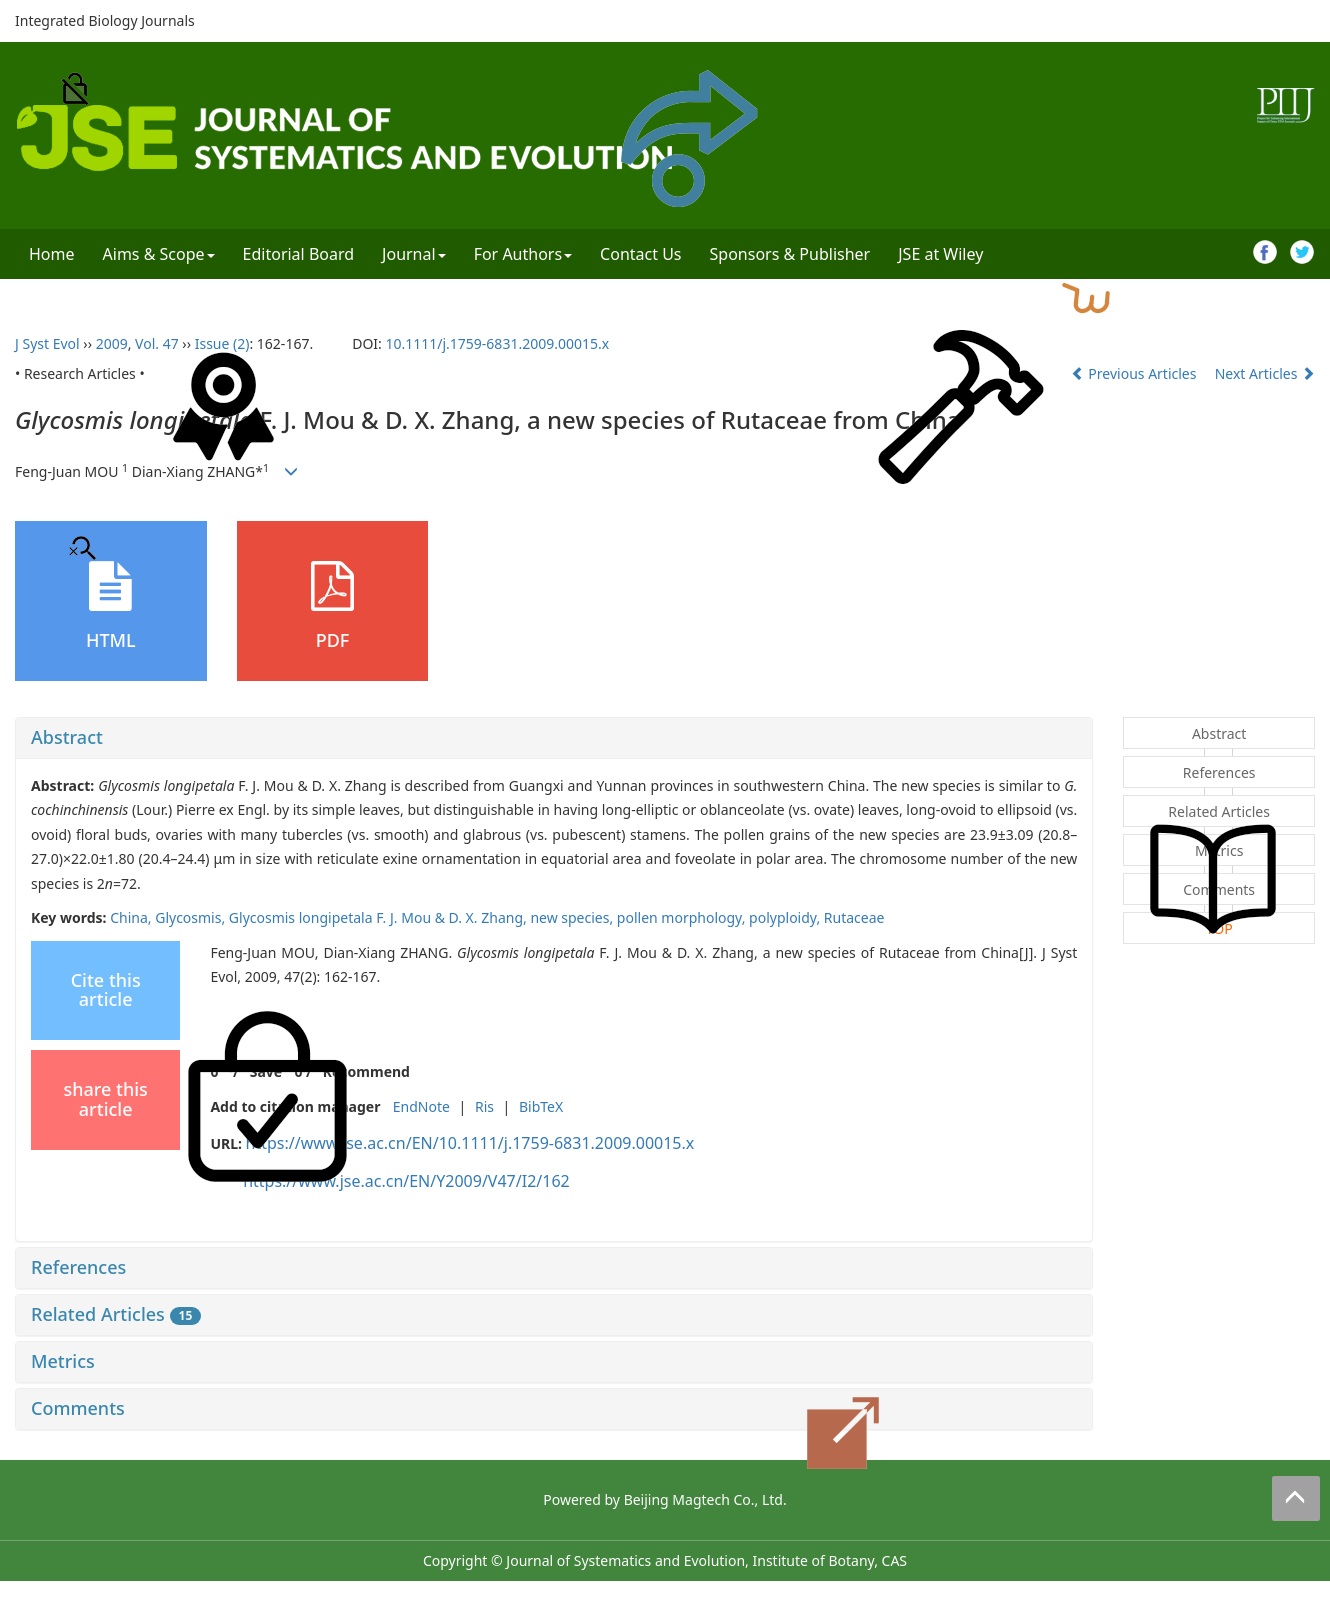 The image size is (1330, 1601). I want to click on open reading list or library, so click(1213, 879).